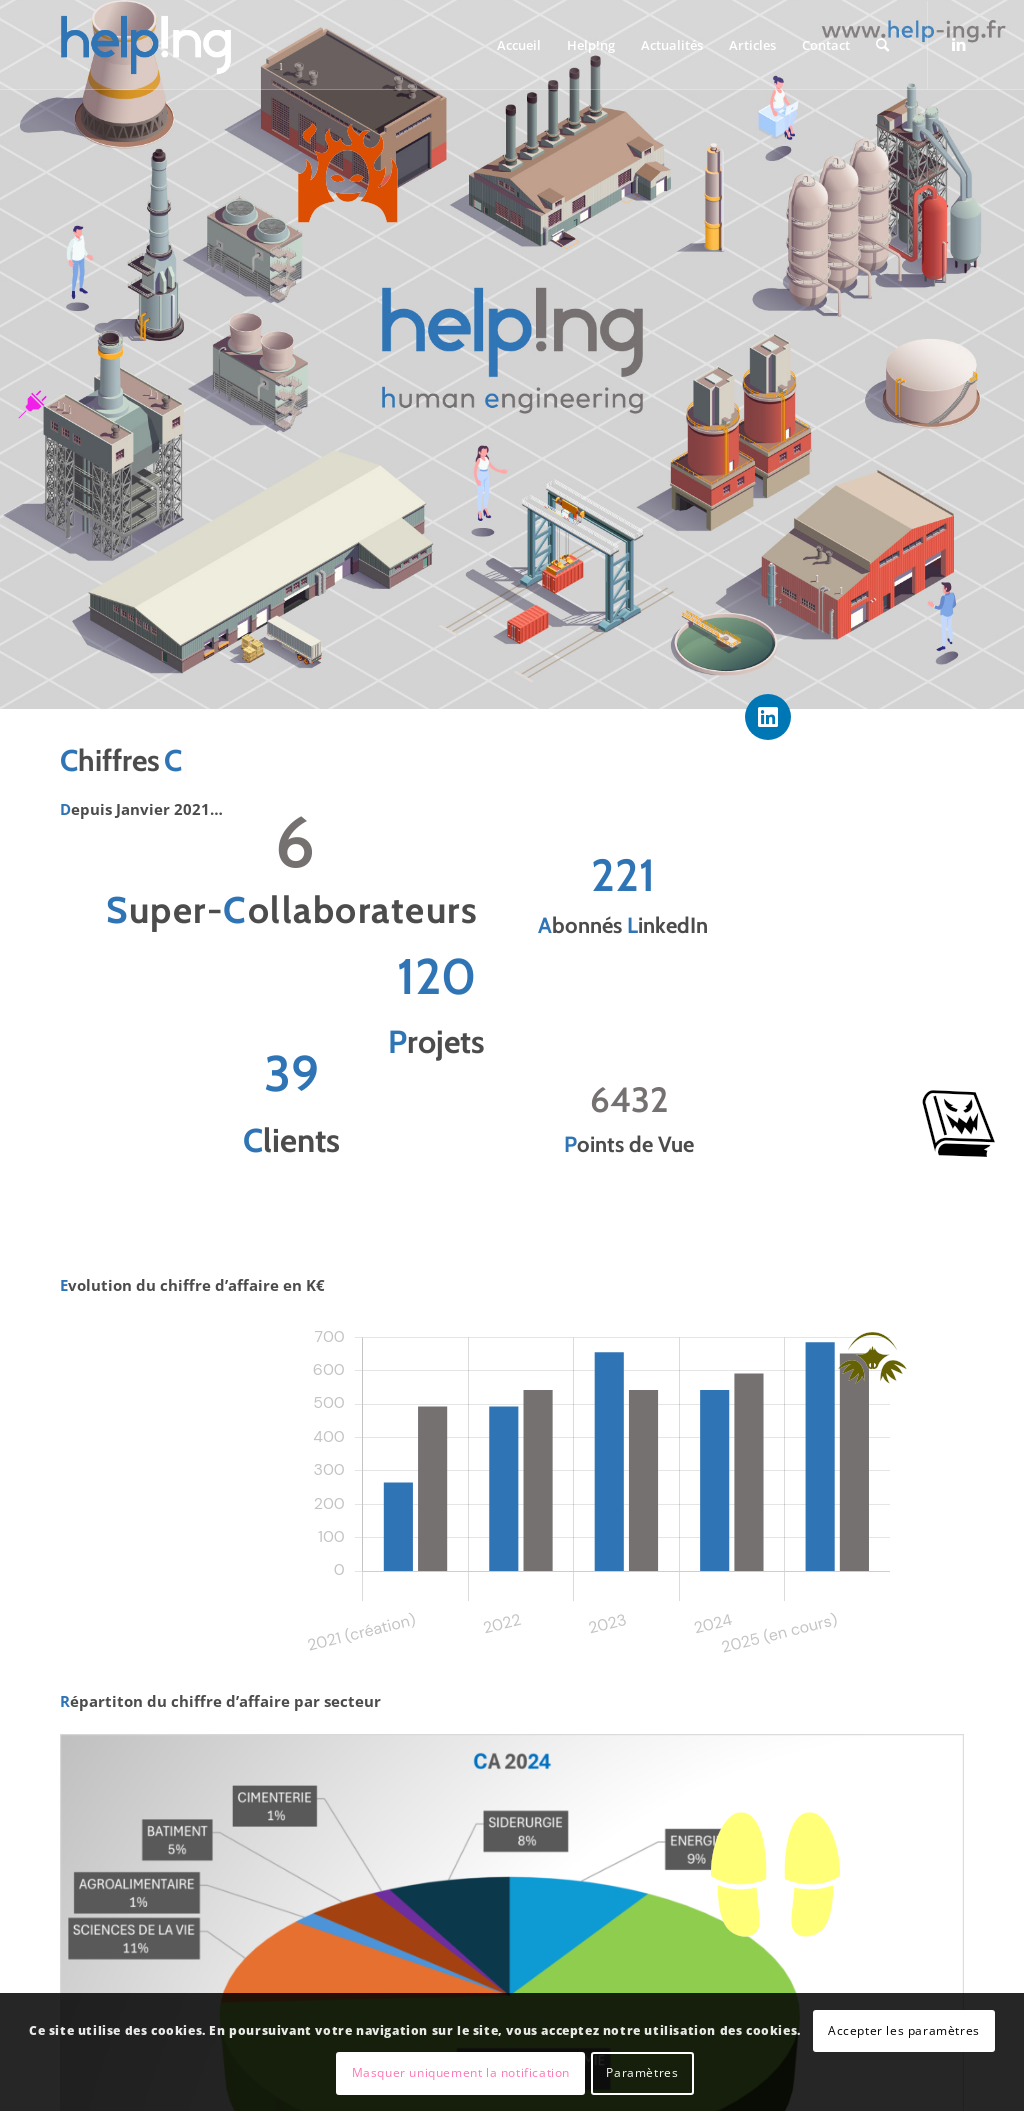 This screenshot has width=1024, height=2111. Describe the element at coordinates (32, 404) in the screenshot. I see `connect to a power source` at that location.